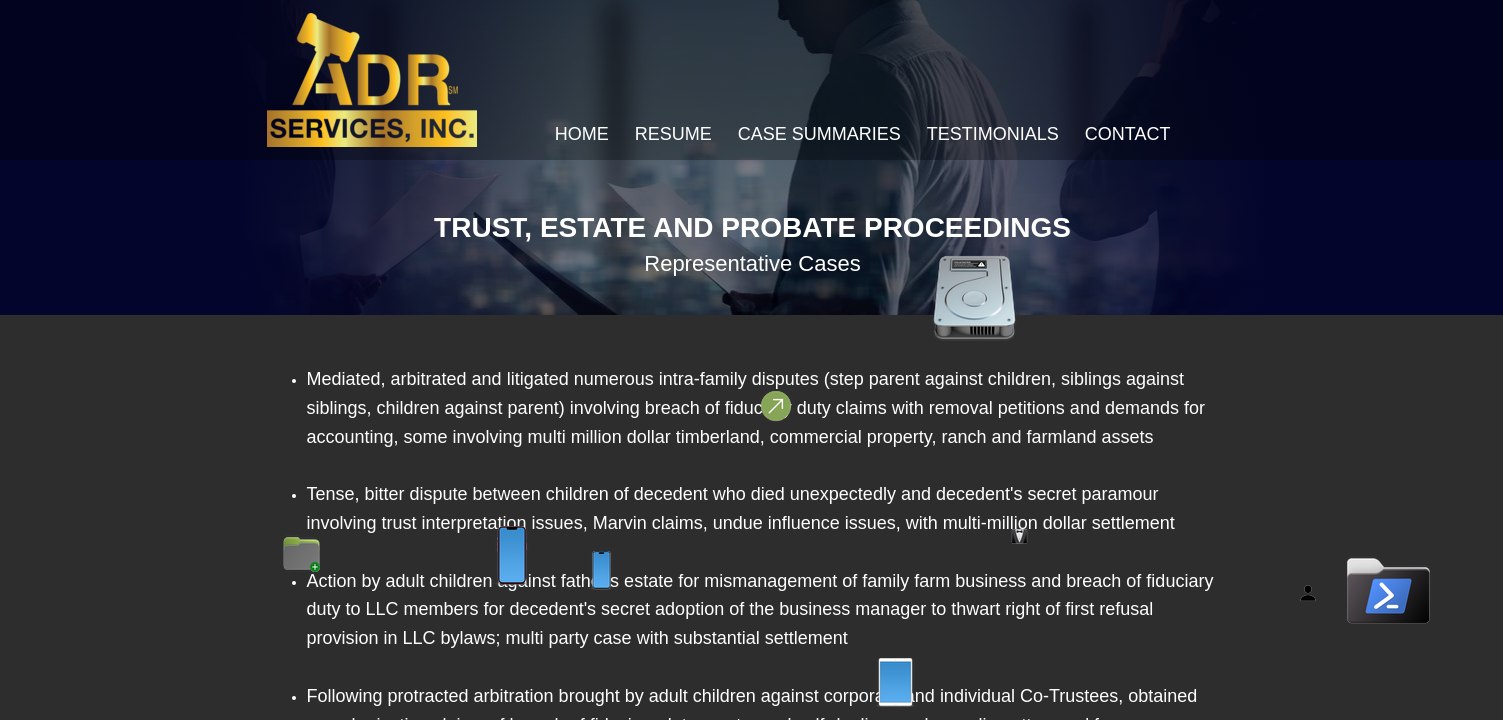 The width and height of the screenshot is (1503, 720). What do you see at coordinates (1019, 536) in the screenshot?
I see `manage digital certificates and security credentials` at bounding box center [1019, 536].